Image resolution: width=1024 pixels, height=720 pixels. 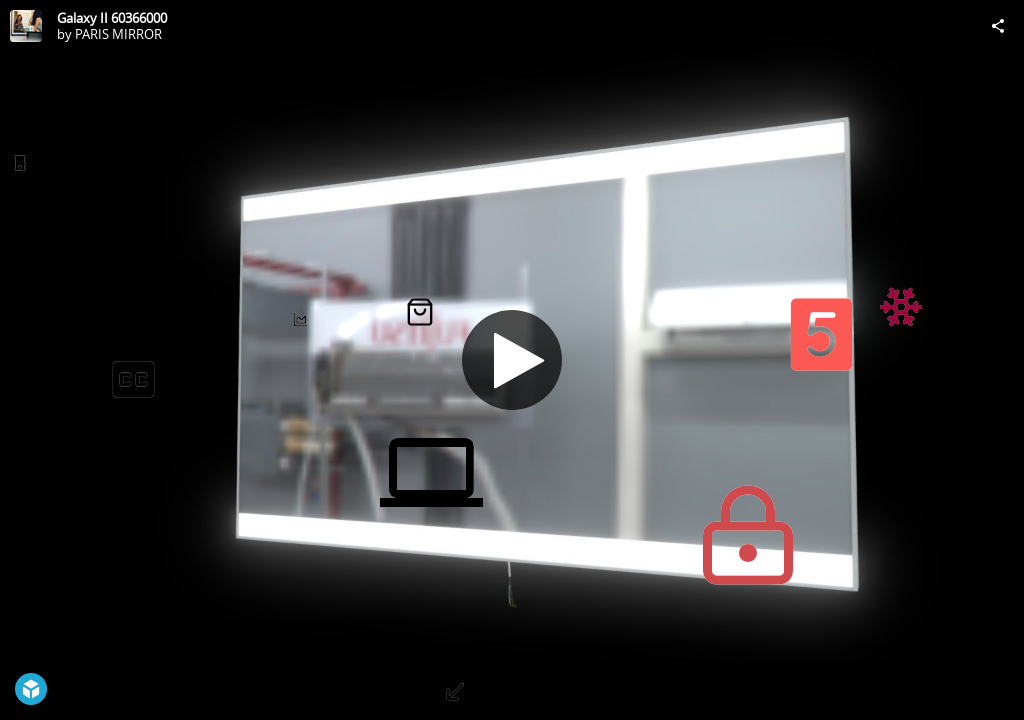 What do you see at coordinates (748, 535) in the screenshot?
I see `indicates a locked or secured item` at bounding box center [748, 535].